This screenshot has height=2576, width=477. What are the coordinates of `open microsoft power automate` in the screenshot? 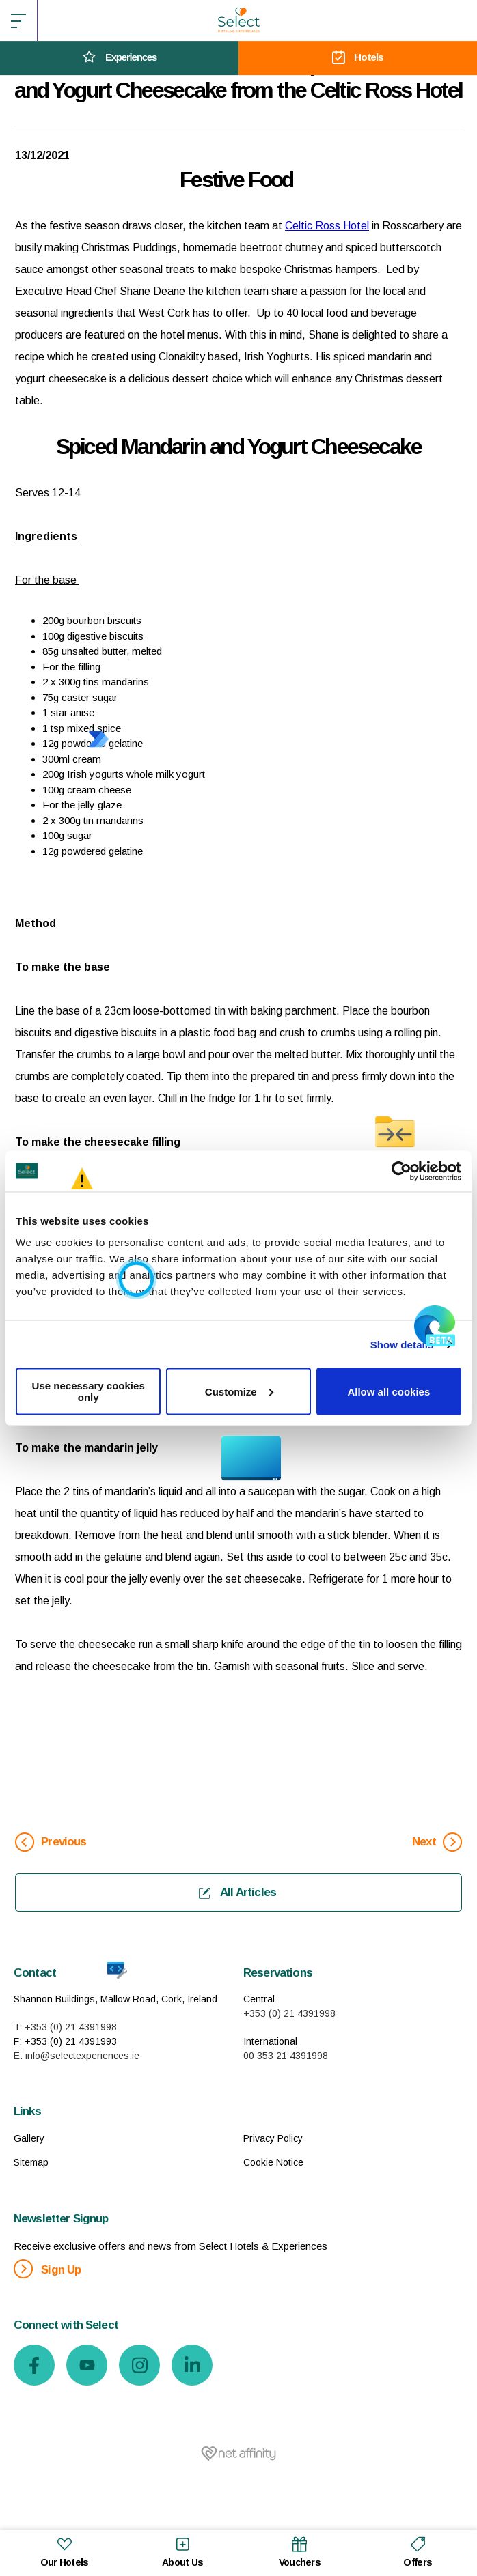 It's located at (98, 739).